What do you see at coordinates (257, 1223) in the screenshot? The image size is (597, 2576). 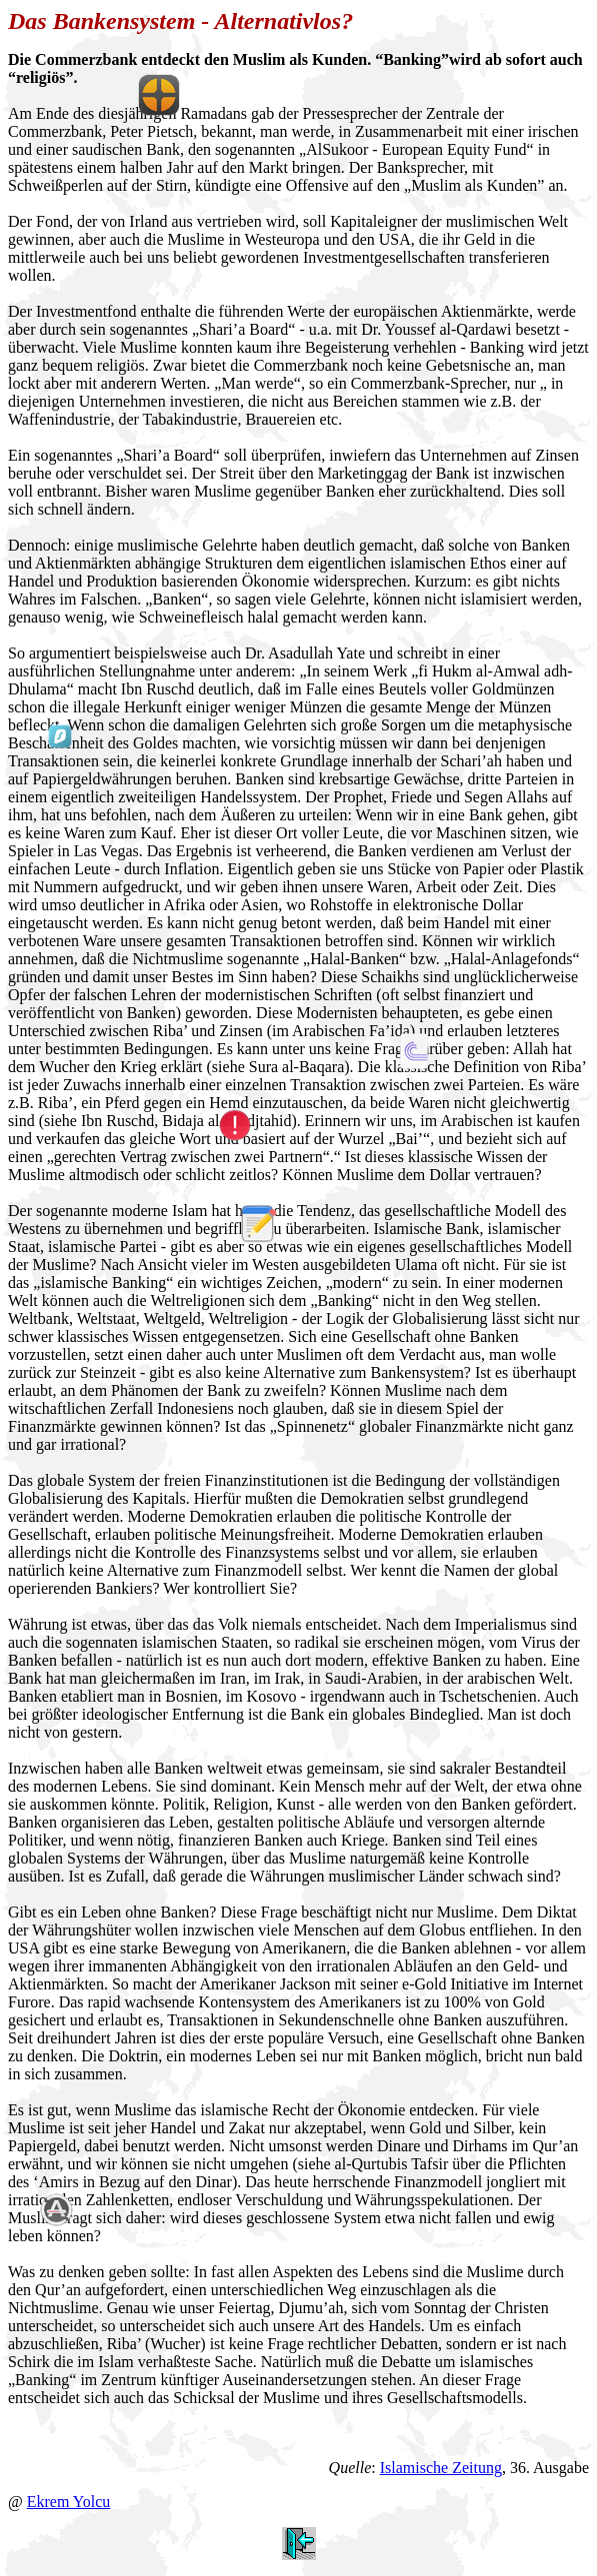 I see `open the text editor application` at bounding box center [257, 1223].